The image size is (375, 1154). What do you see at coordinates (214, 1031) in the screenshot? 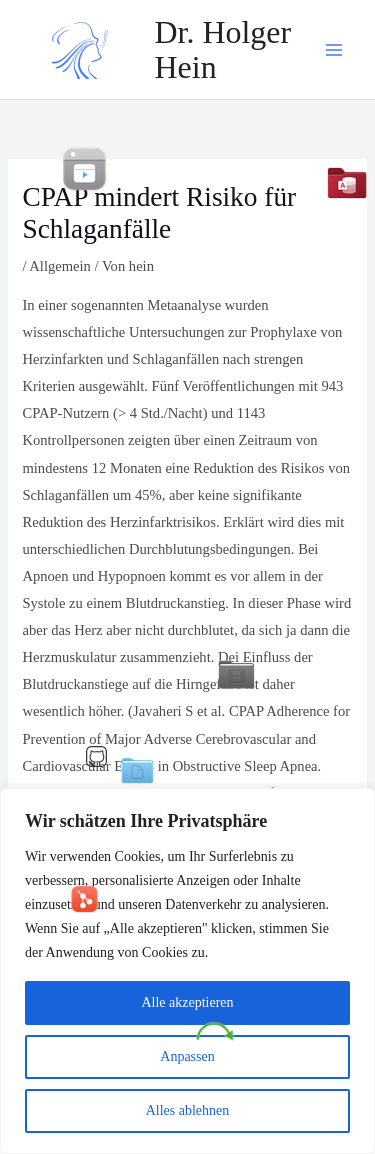
I see `redo the last undone action` at bounding box center [214, 1031].